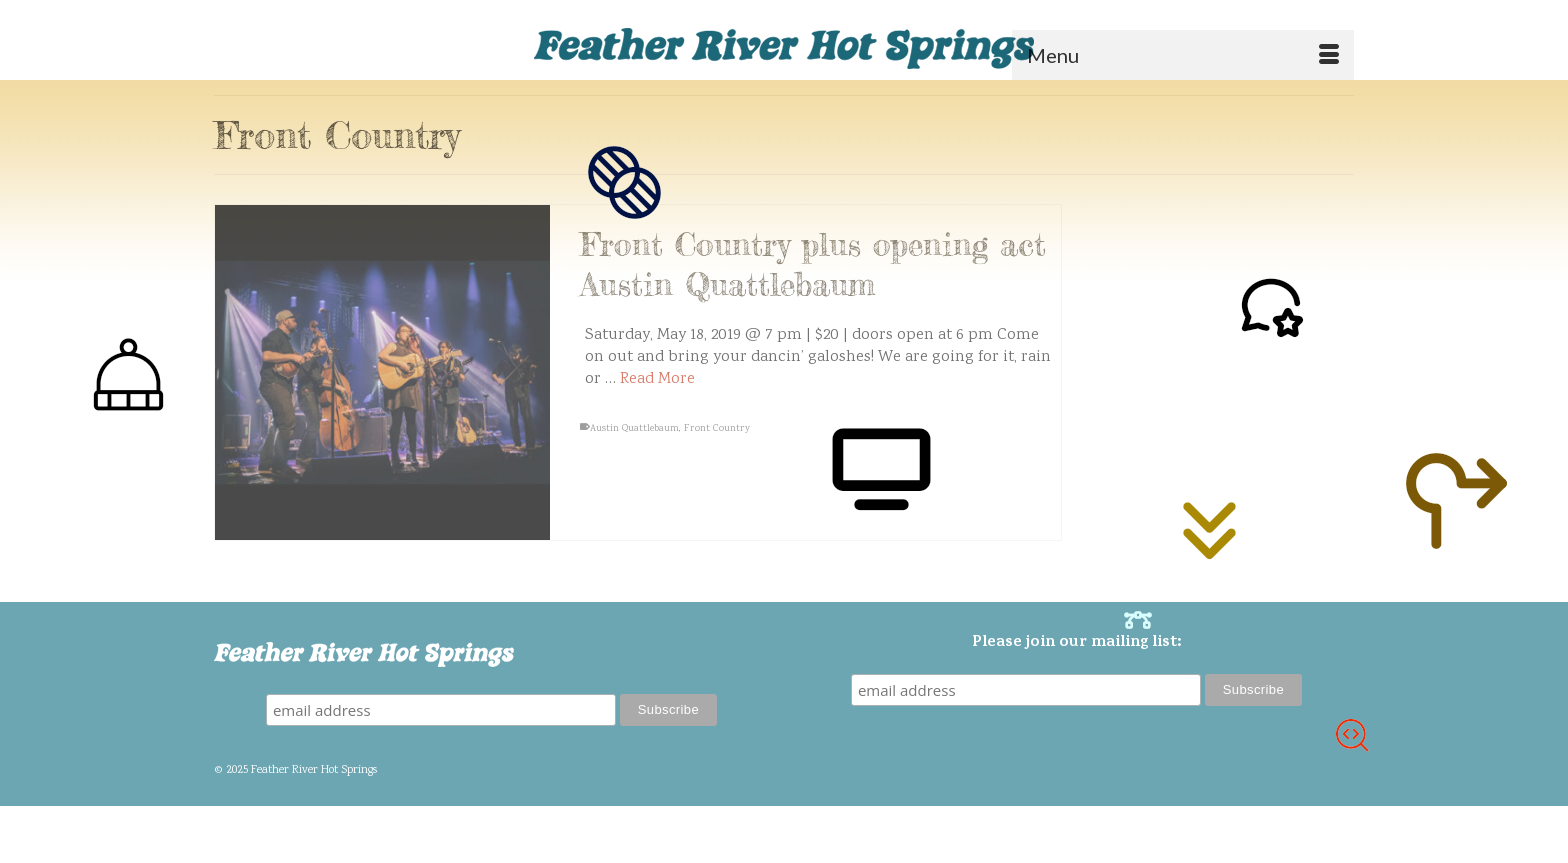 The width and height of the screenshot is (1568, 863). I want to click on exclude overlapping elements from selection, so click(624, 182).